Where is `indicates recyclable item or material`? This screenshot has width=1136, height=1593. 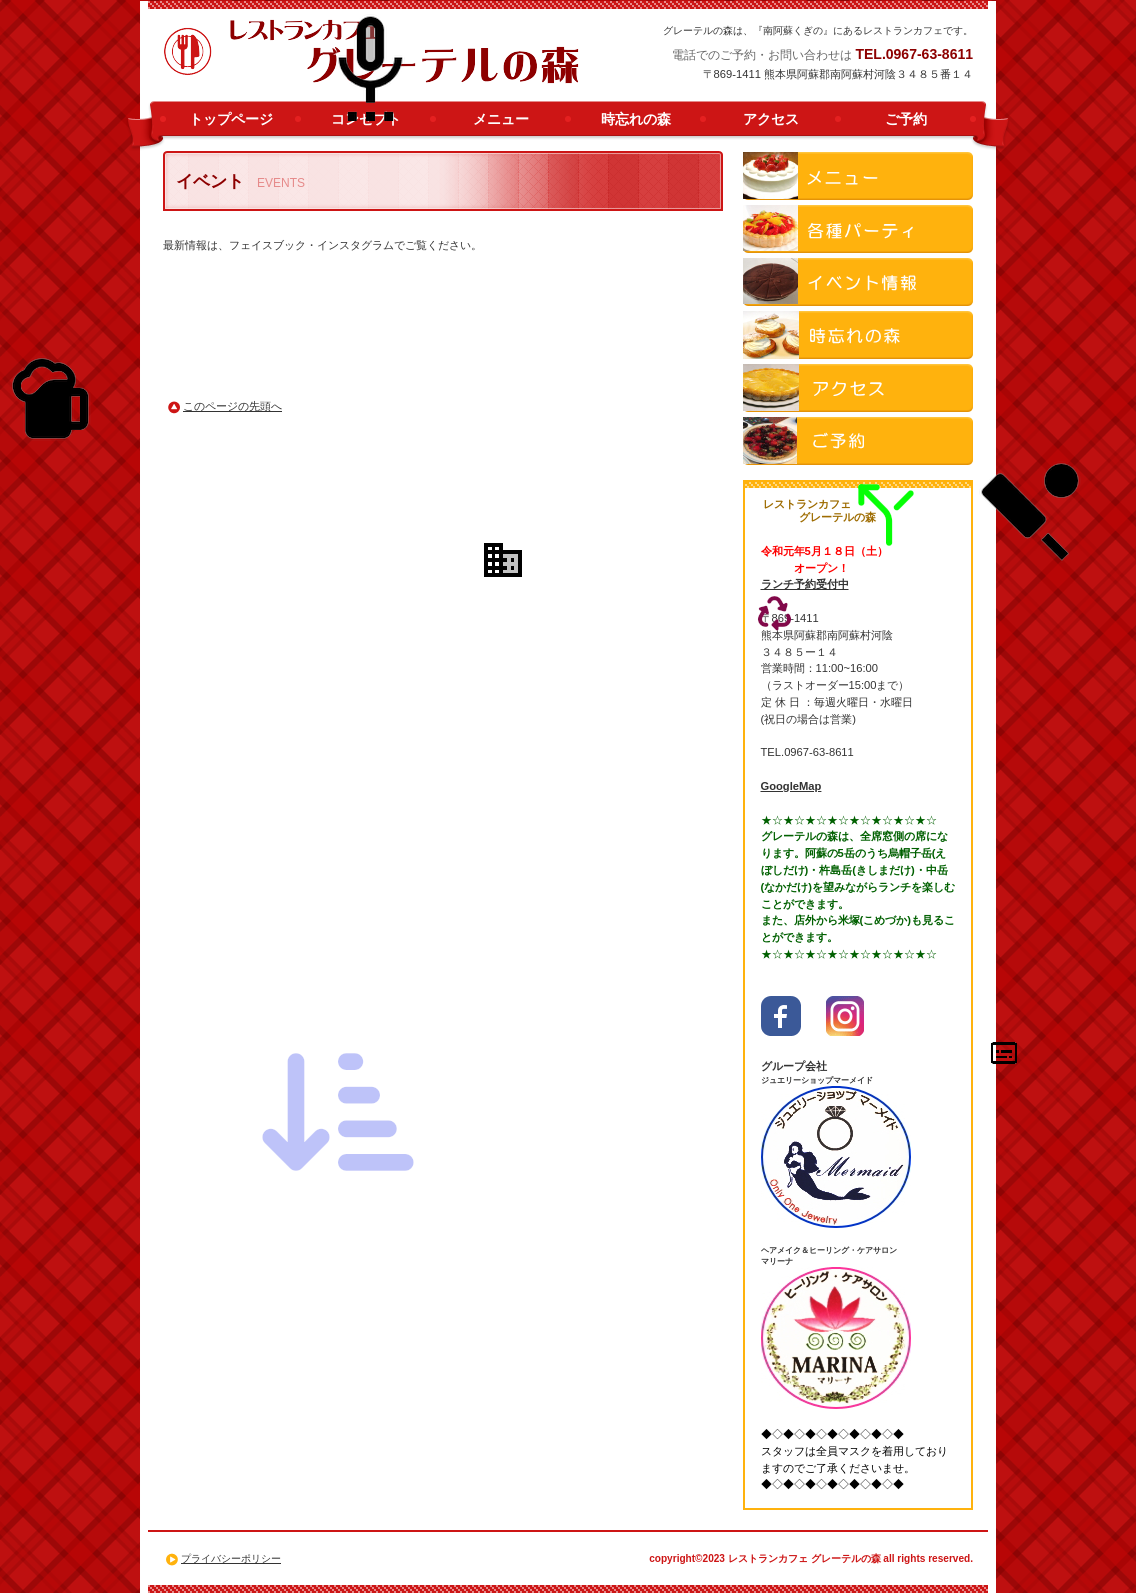
indicates recyclable item or material is located at coordinates (774, 612).